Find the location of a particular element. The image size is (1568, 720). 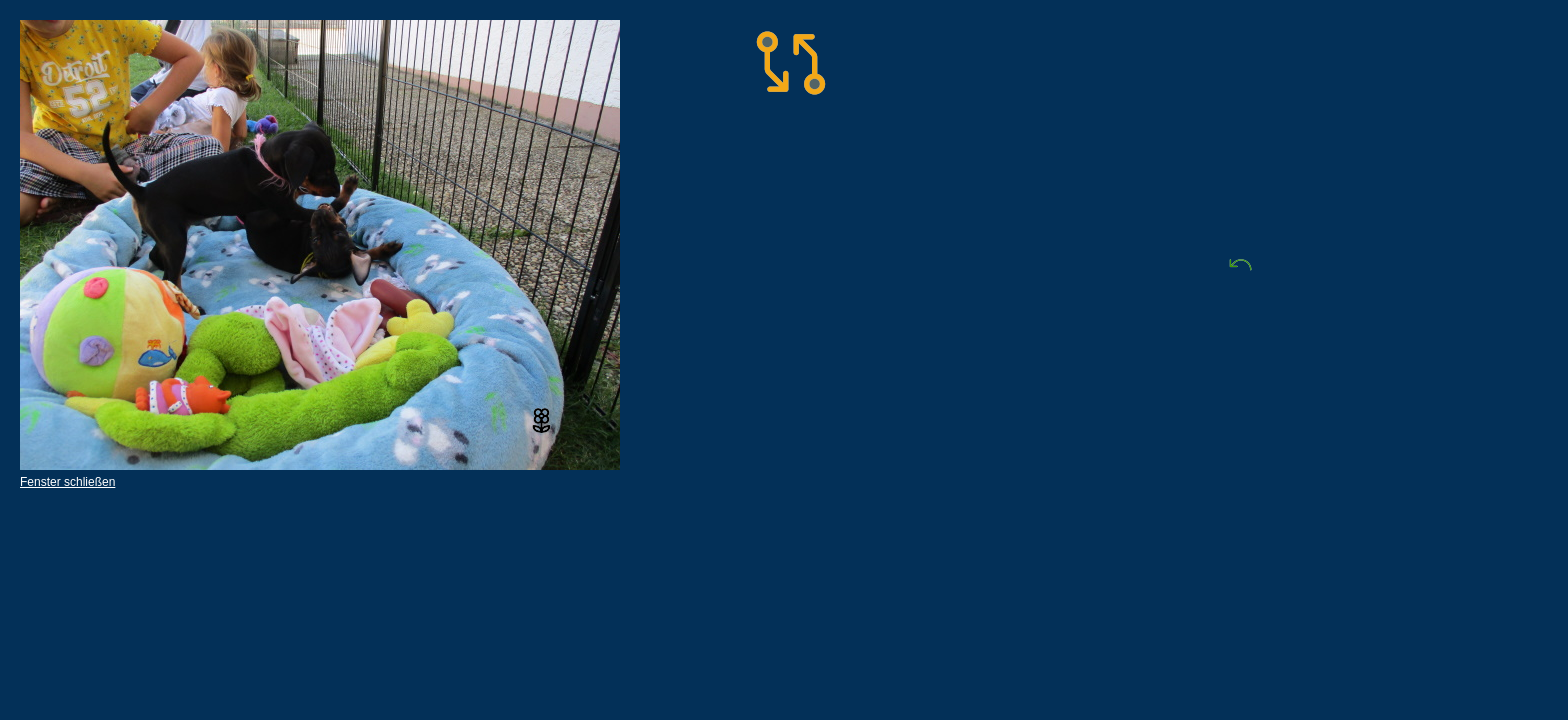

undo previous action is located at coordinates (1241, 264).